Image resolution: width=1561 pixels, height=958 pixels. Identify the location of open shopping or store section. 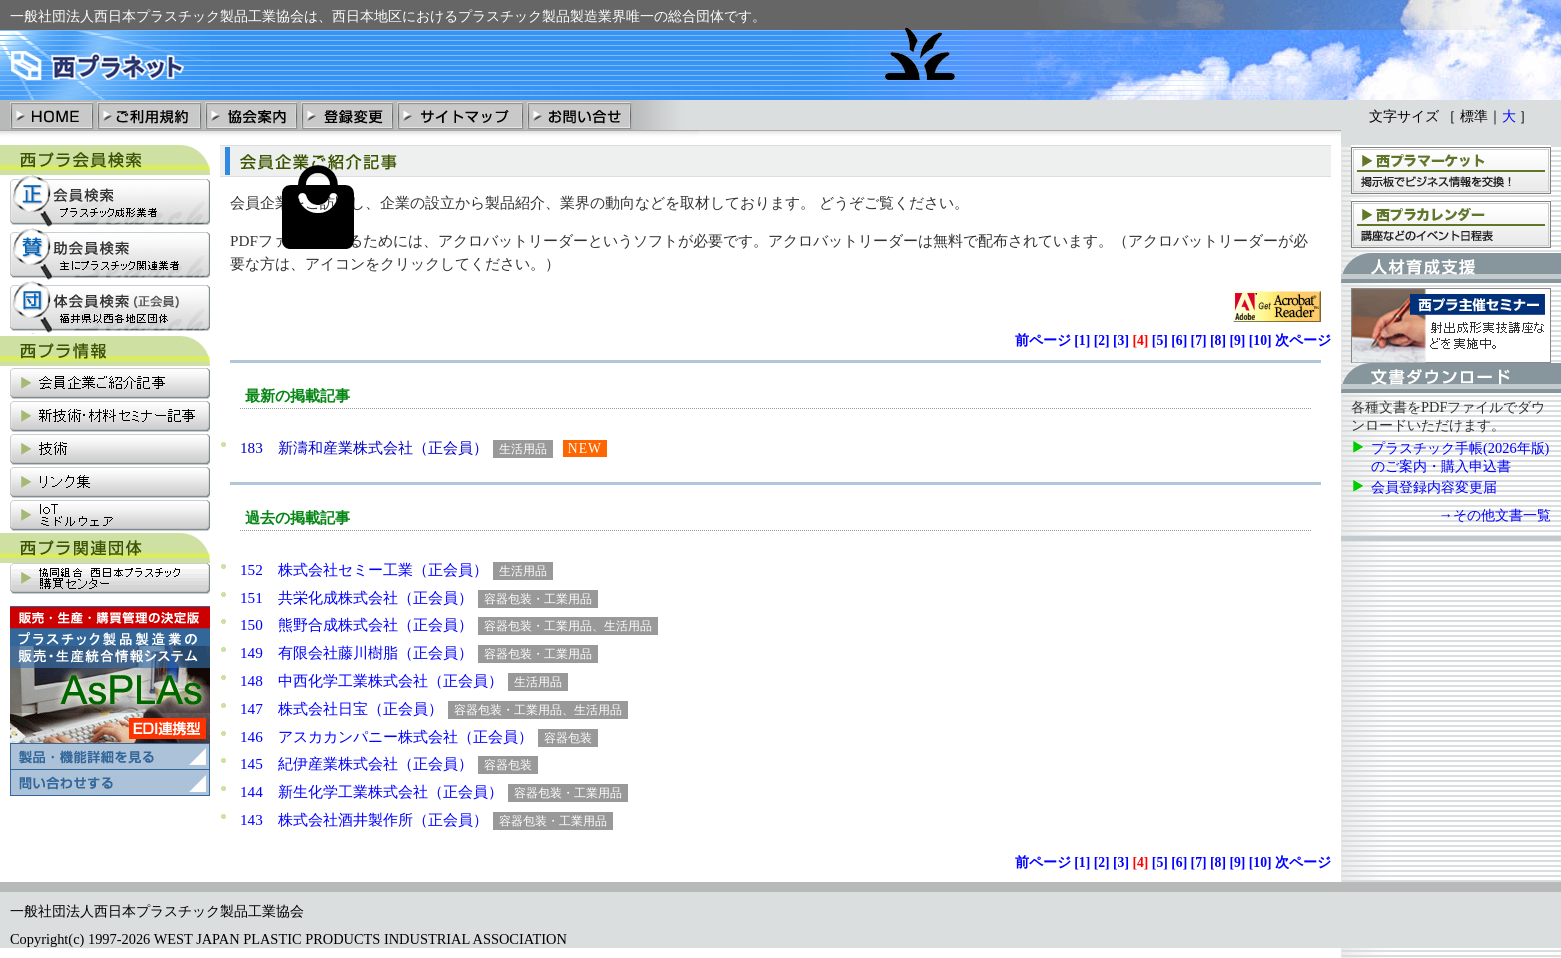
(318, 209).